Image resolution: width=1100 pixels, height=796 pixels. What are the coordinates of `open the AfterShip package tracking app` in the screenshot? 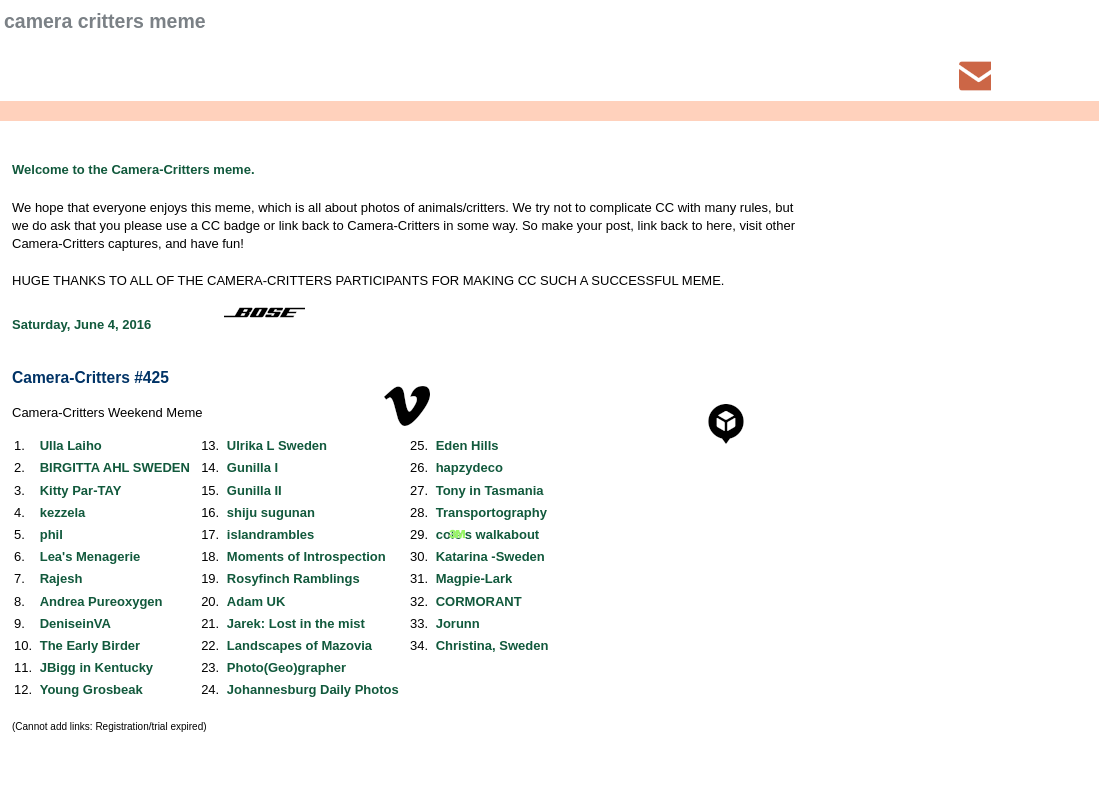 It's located at (726, 424).